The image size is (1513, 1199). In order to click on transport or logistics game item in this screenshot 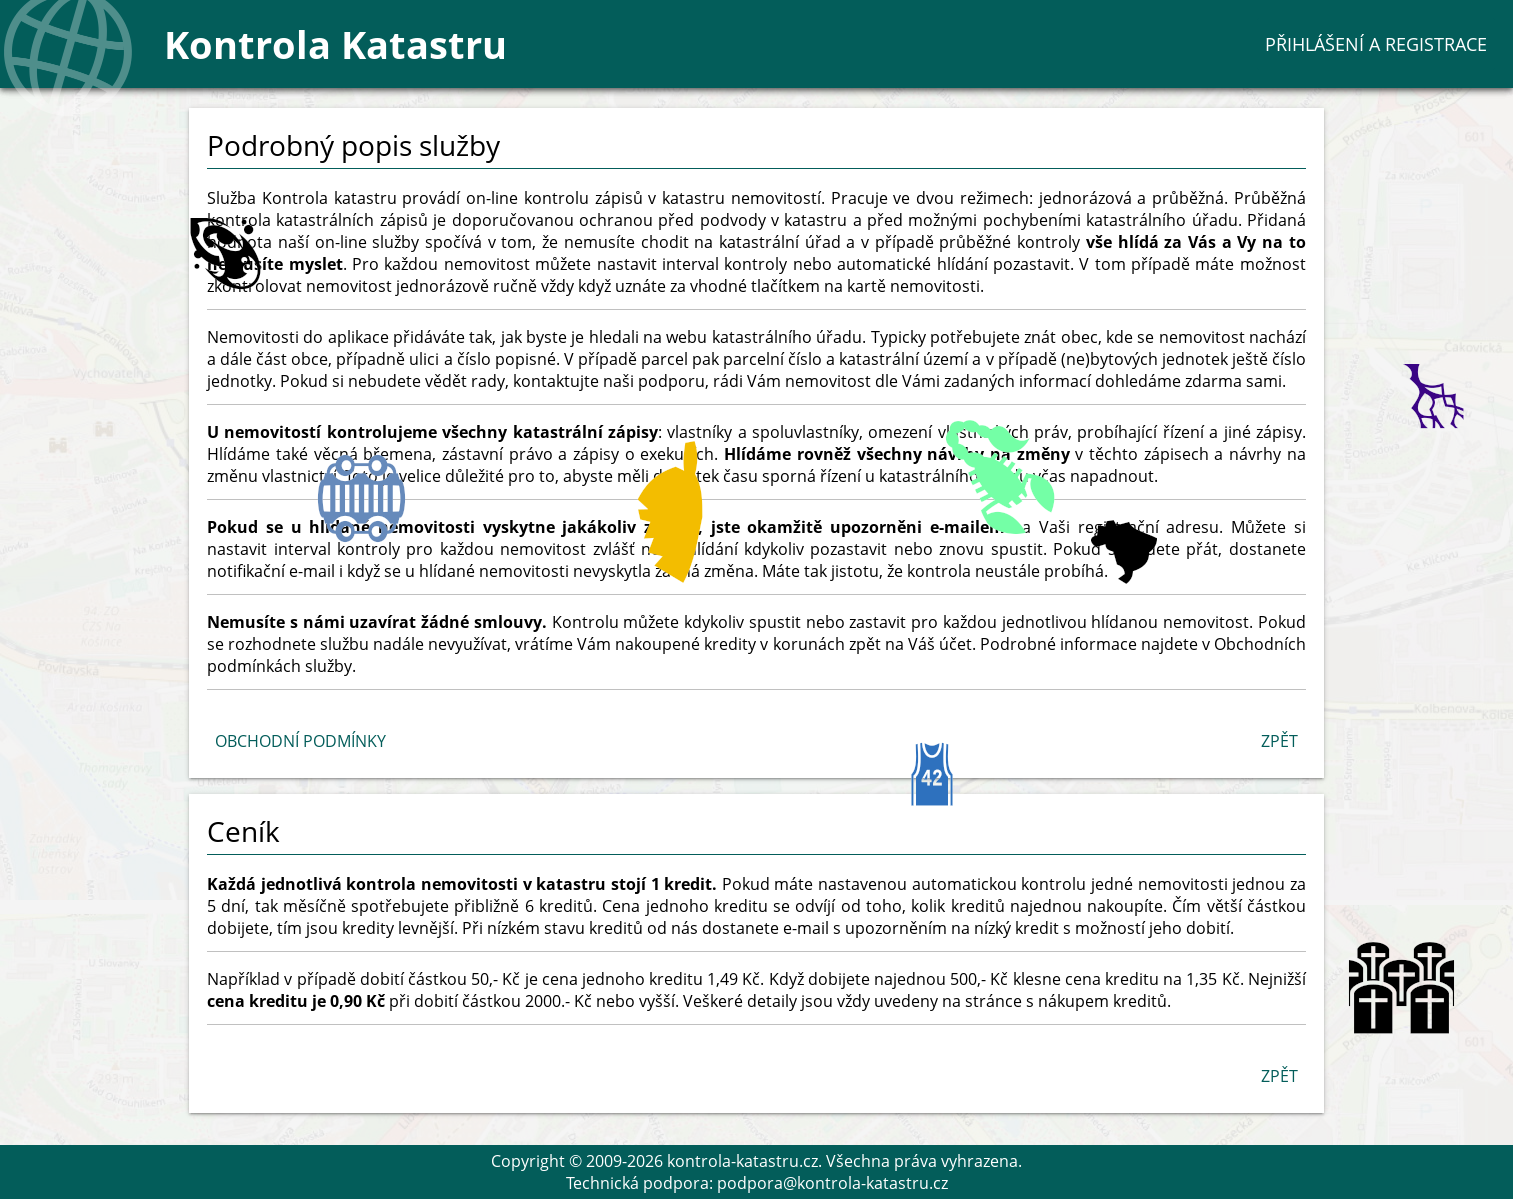, I will do `click(361, 498)`.